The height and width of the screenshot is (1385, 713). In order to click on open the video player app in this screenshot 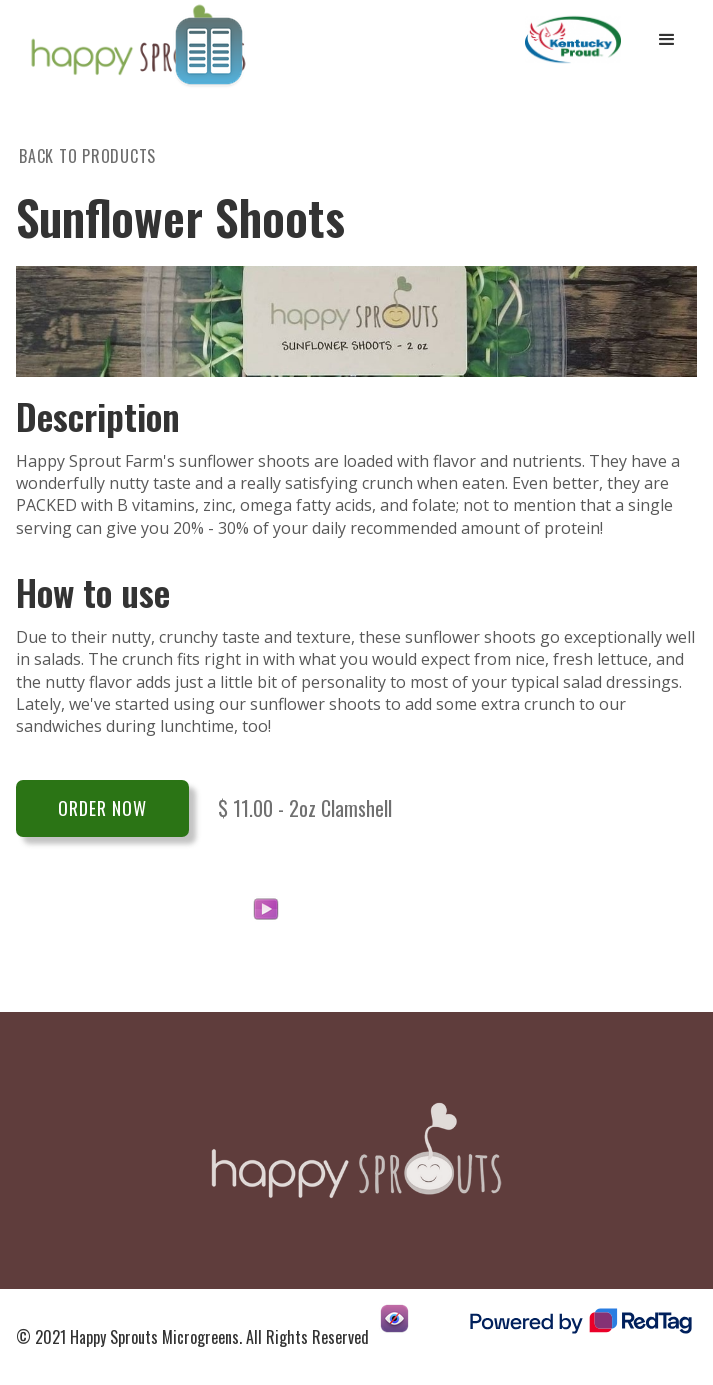, I will do `click(266, 909)`.